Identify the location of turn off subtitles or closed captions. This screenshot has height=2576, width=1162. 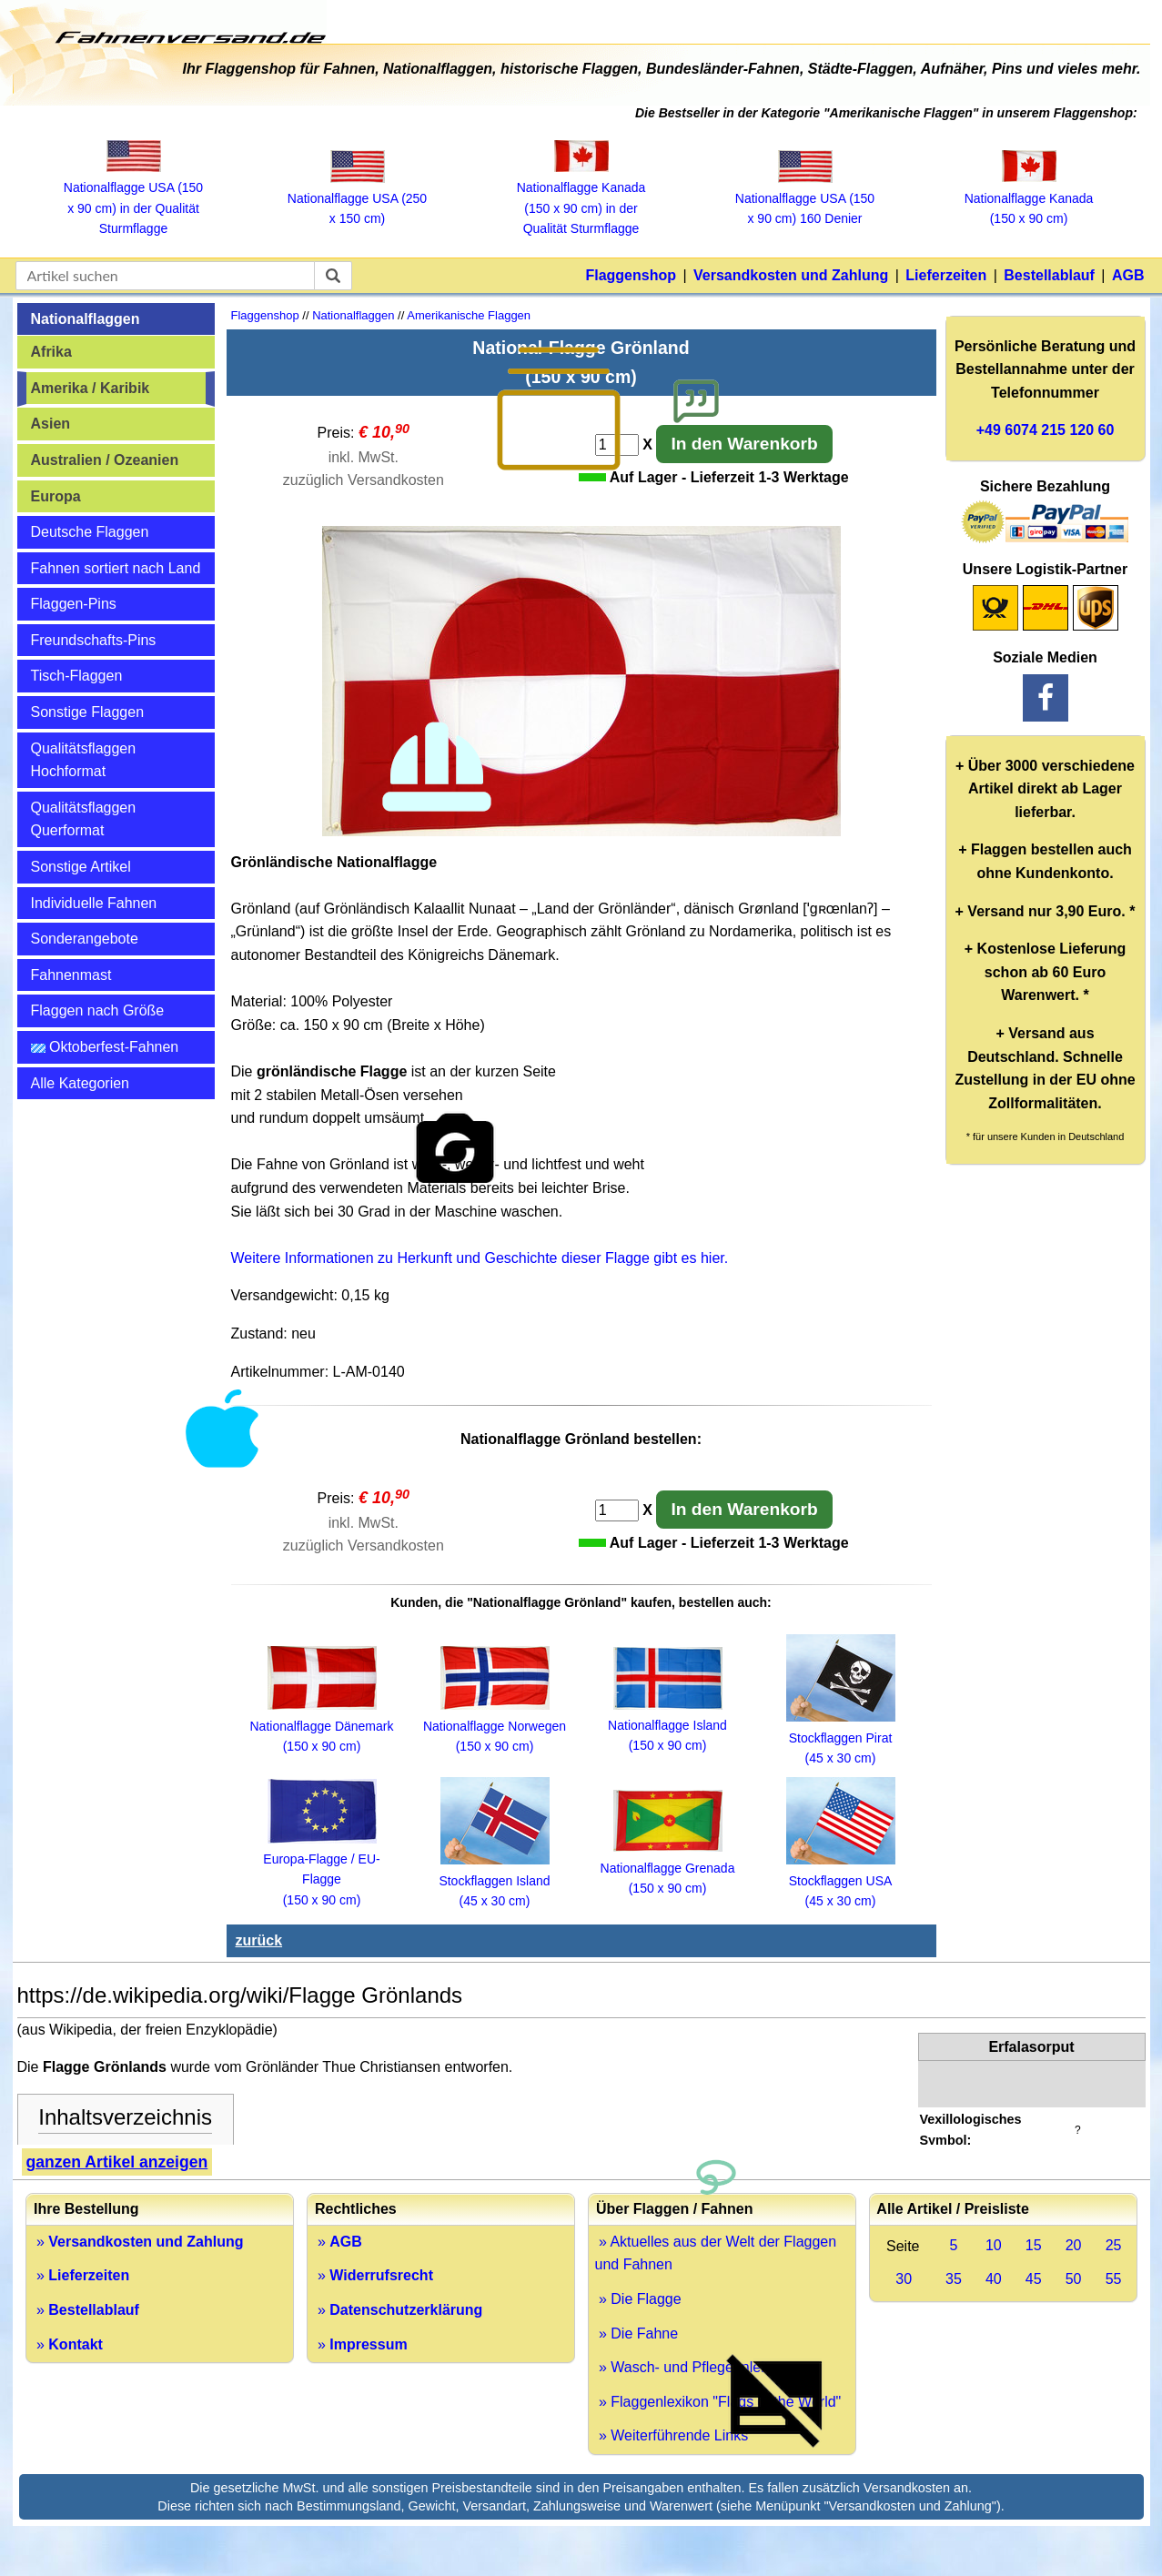
(776, 2398).